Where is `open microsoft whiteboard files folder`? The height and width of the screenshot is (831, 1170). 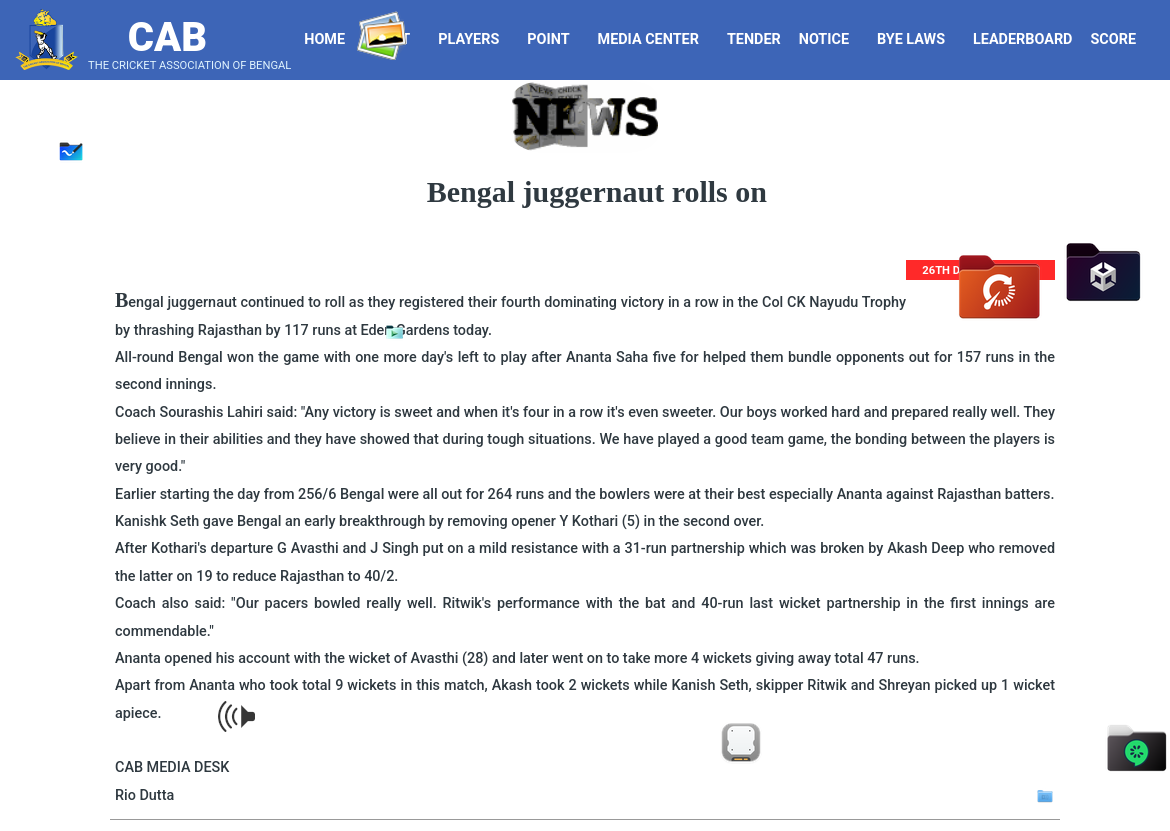
open microsoft whiteboard files folder is located at coordinates (71, 152).